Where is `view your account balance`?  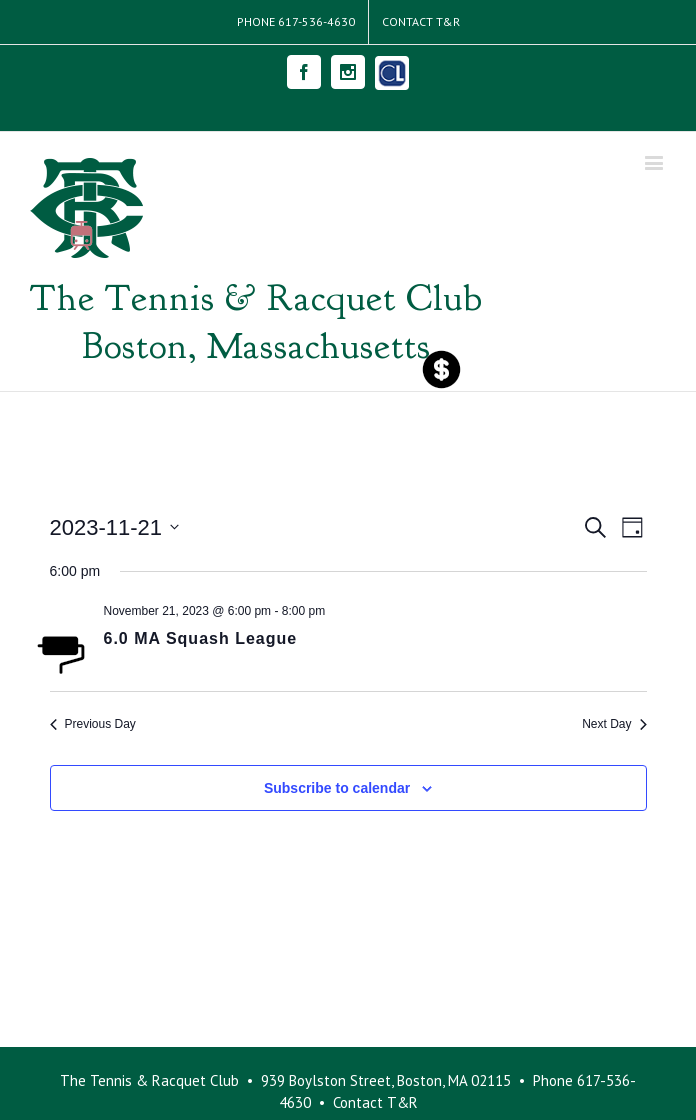 view your account balance is located at coordinates (441, 369).